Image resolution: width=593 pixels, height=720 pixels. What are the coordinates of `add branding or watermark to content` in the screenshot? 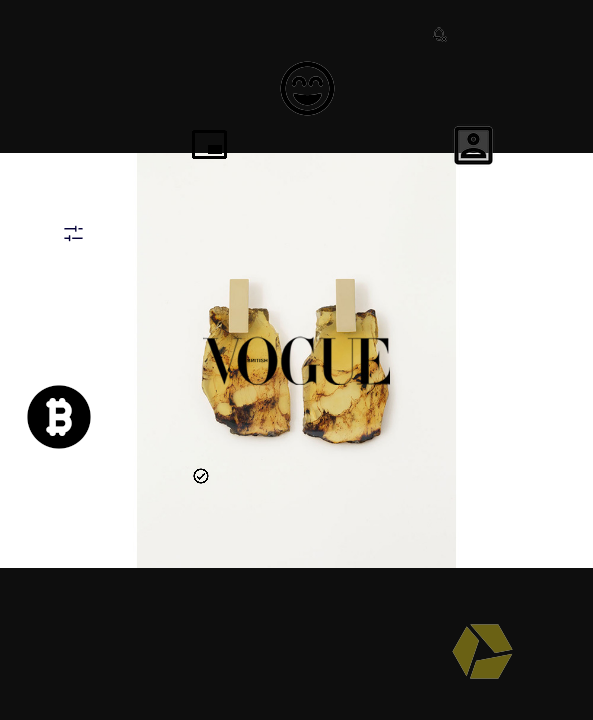 It's located at (209, 144).